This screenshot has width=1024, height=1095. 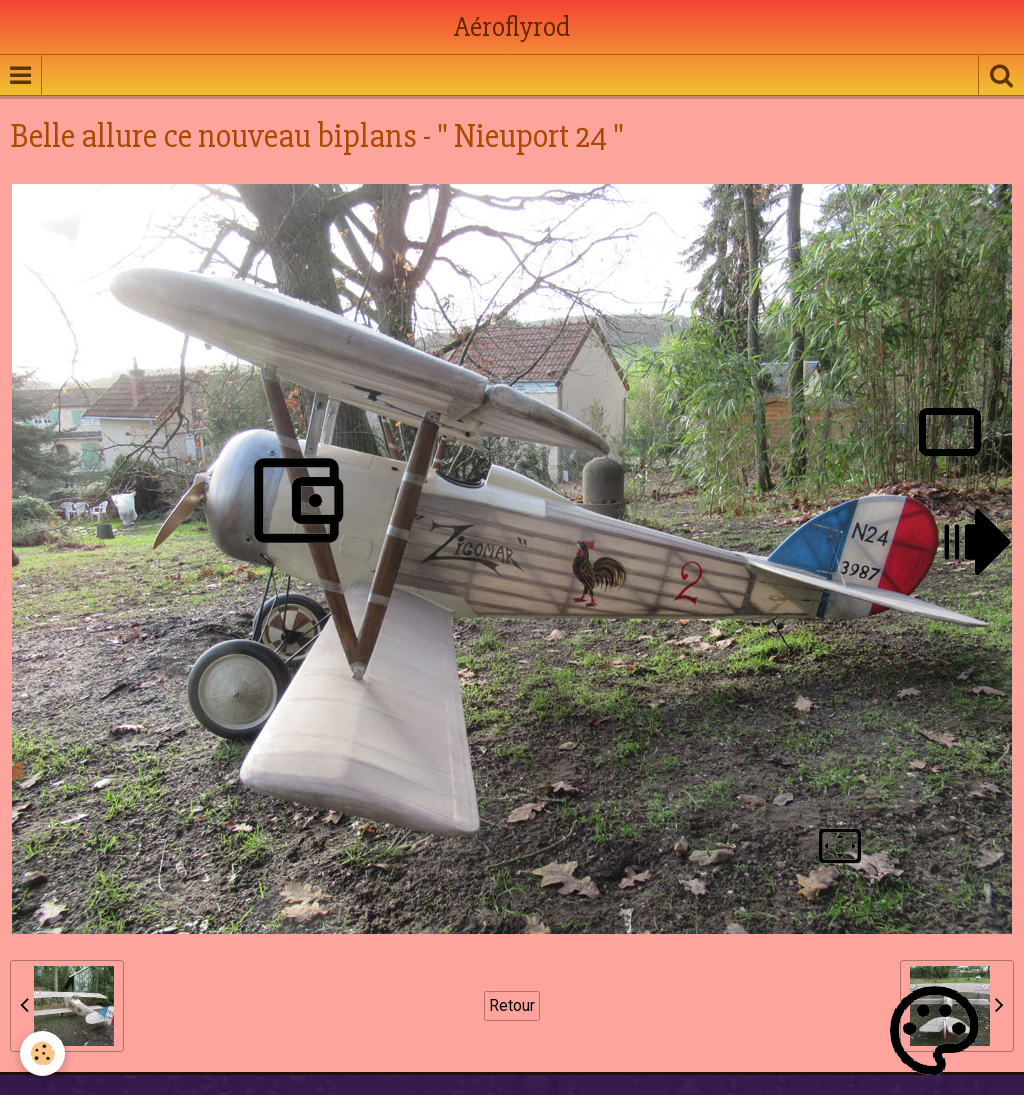 I want to click on adjust display overscan settings, so click(x=840, y=846).